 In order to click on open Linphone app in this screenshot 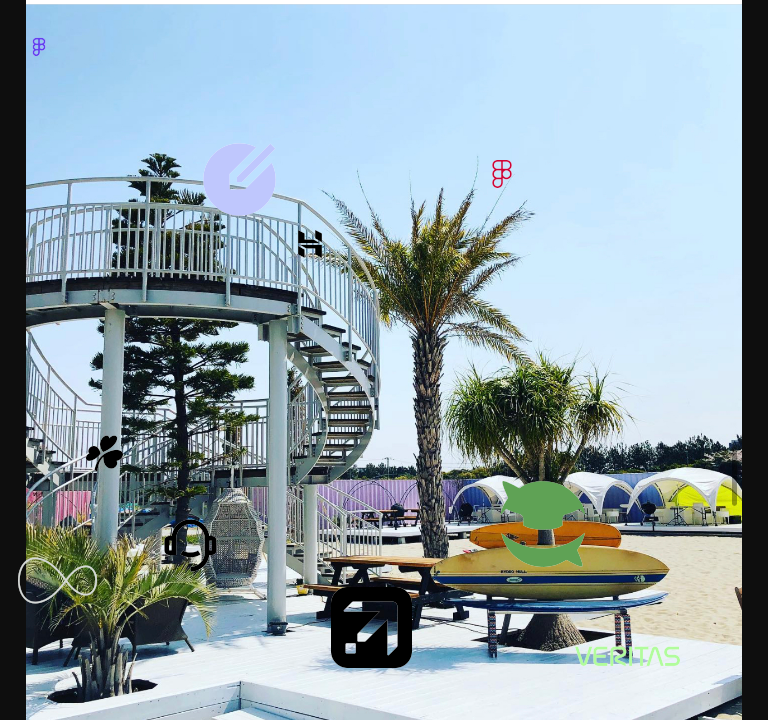, I will do `click(543, 524)`.